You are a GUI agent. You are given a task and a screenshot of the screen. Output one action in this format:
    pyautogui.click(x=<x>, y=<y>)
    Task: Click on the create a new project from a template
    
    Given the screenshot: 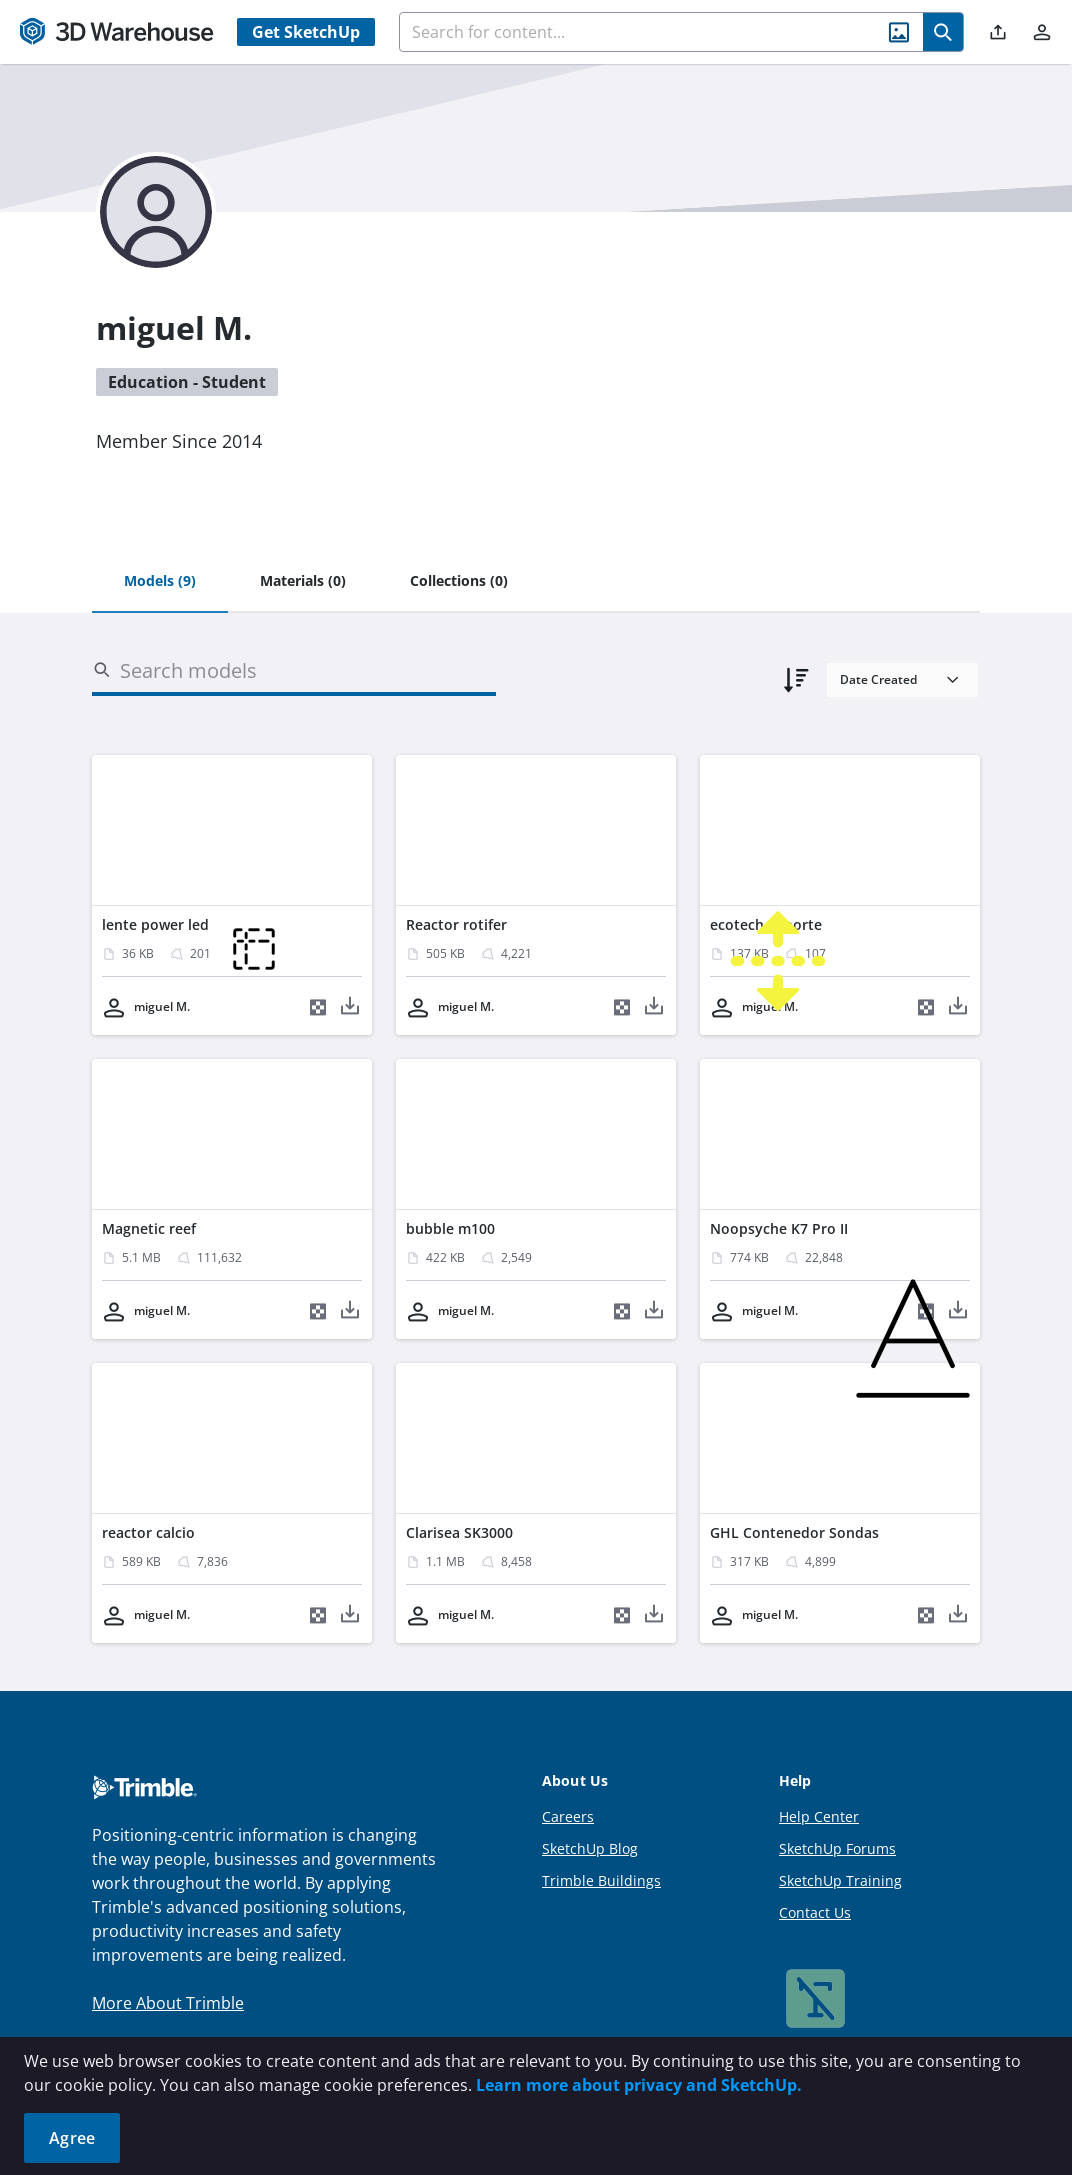 What is the action you would take?
    pyautogui.click(x=254, y=949)
    